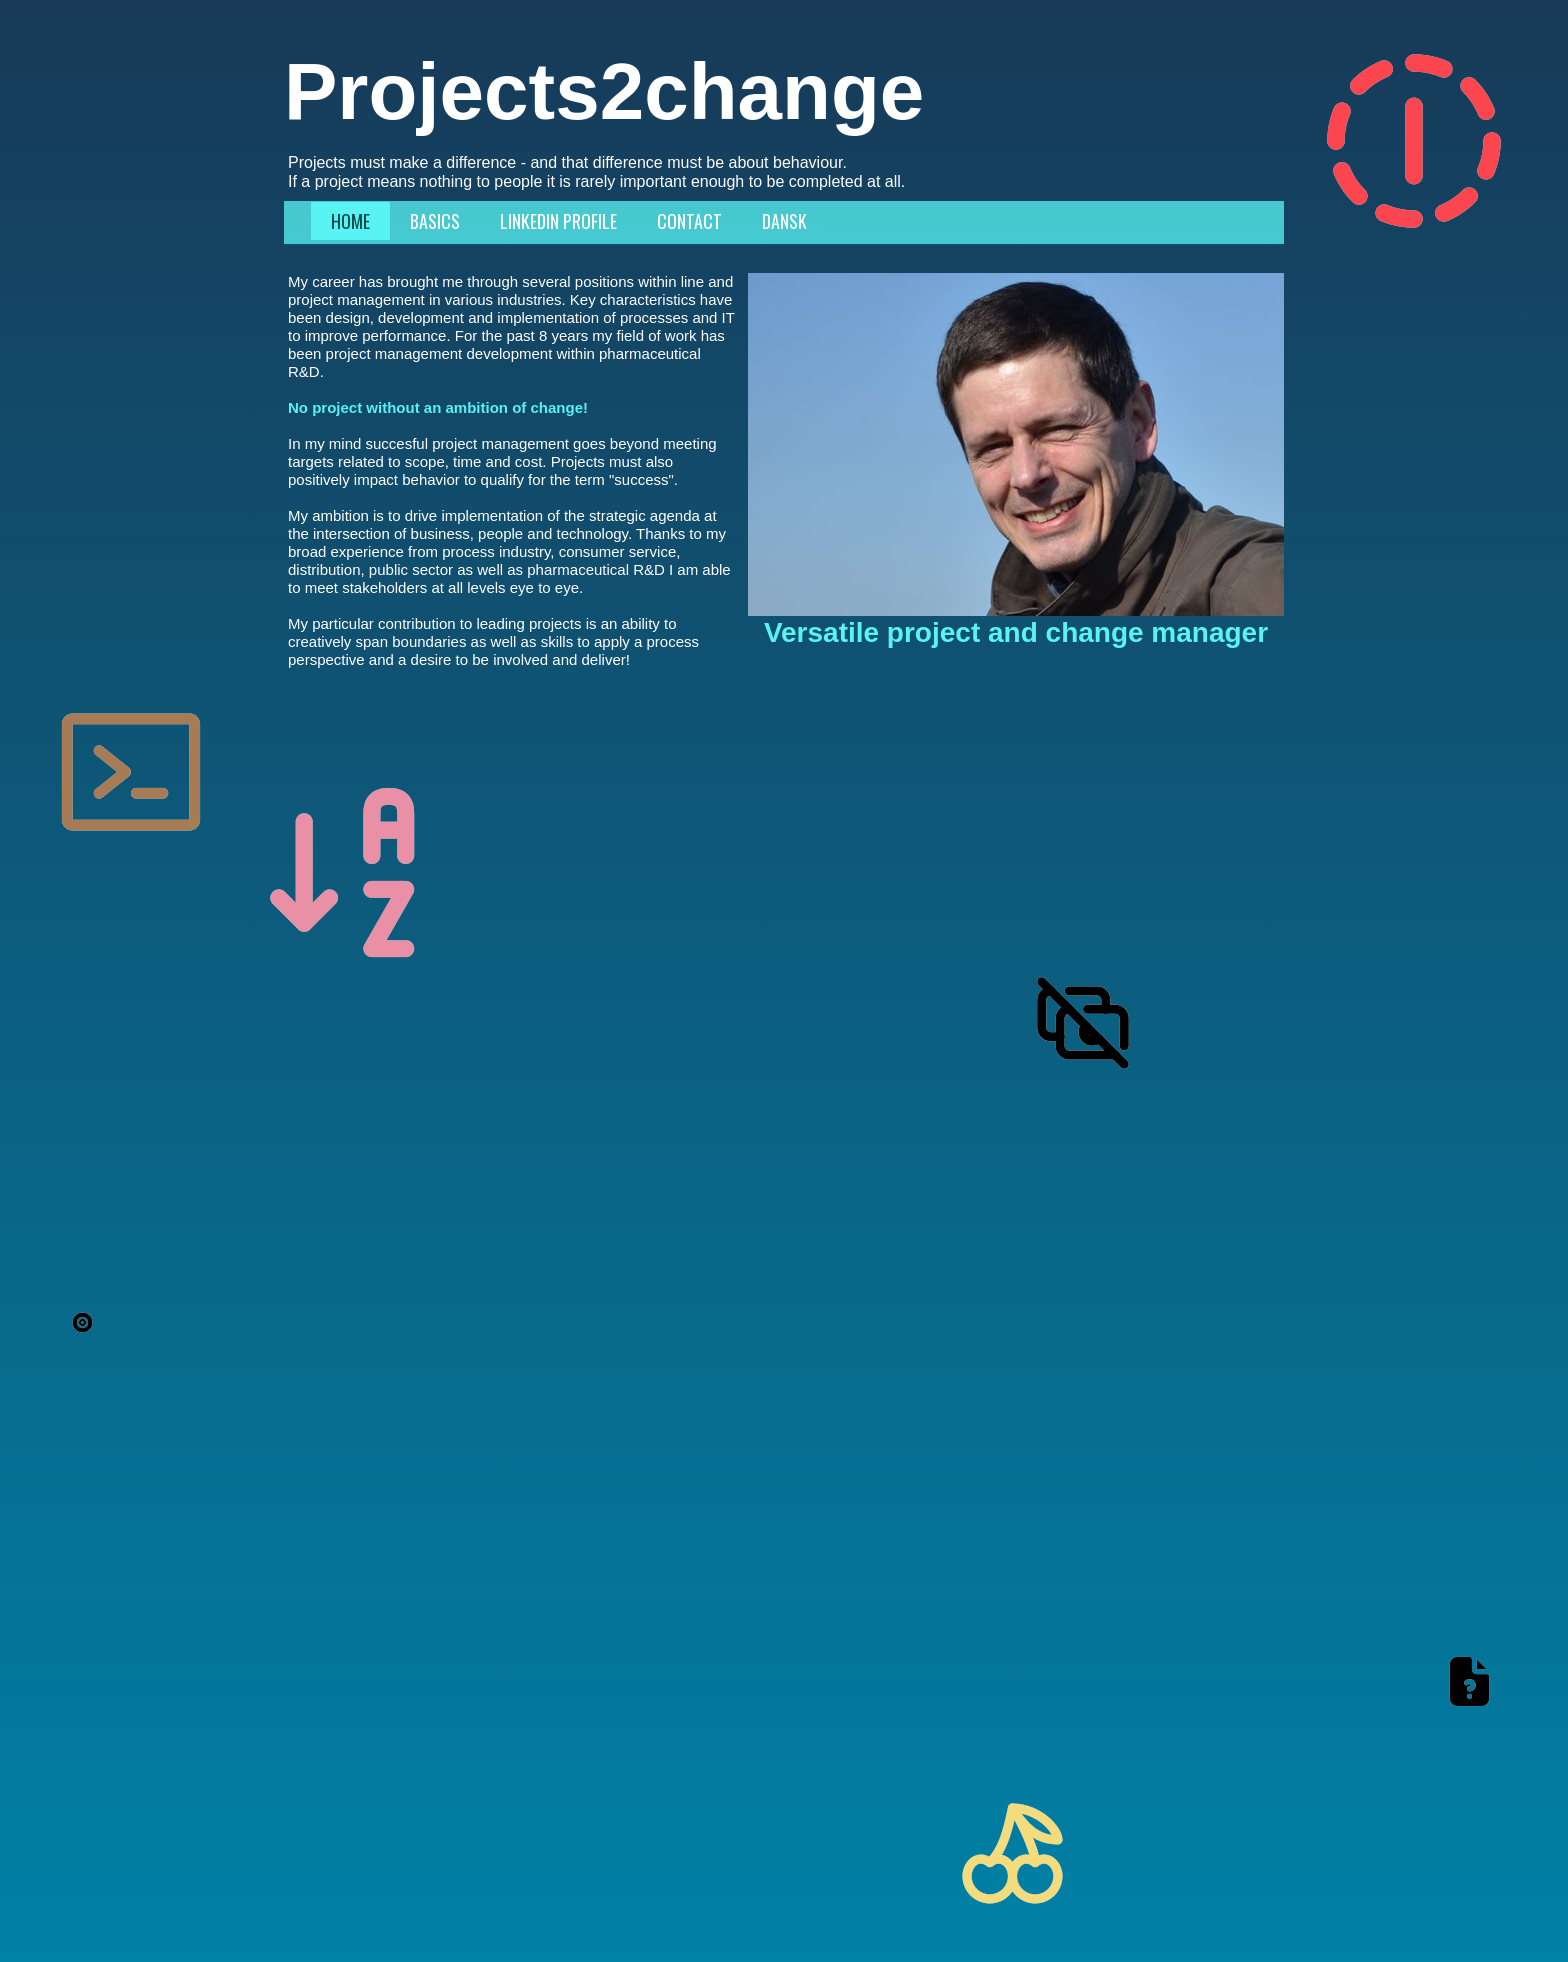 Image resolution: width=1568 pixels, height=1962 pixels. I want to click on open terminal or command line interface, so click(131, 772).